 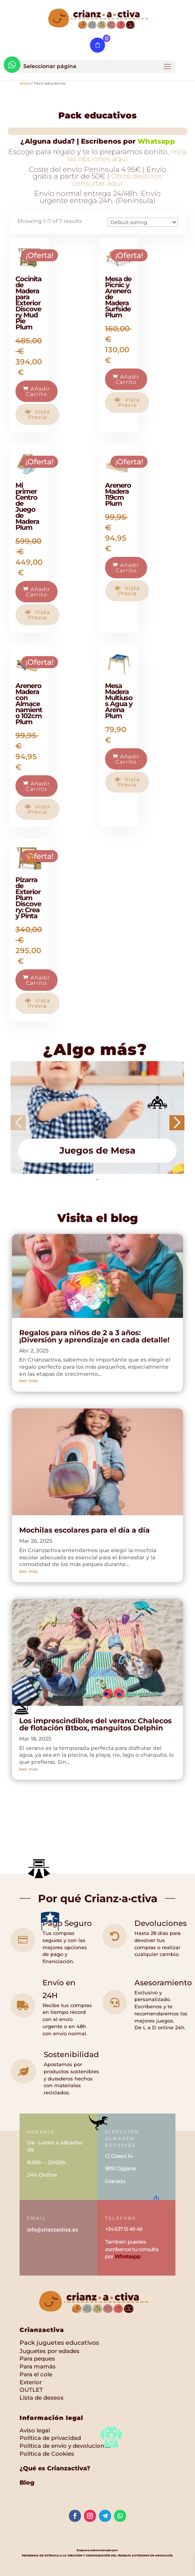 What do you see at coordinates (39, 1867) in the screenshot?
I see `launch an assault on enemy fortification` at bounding box center [39, 1867].